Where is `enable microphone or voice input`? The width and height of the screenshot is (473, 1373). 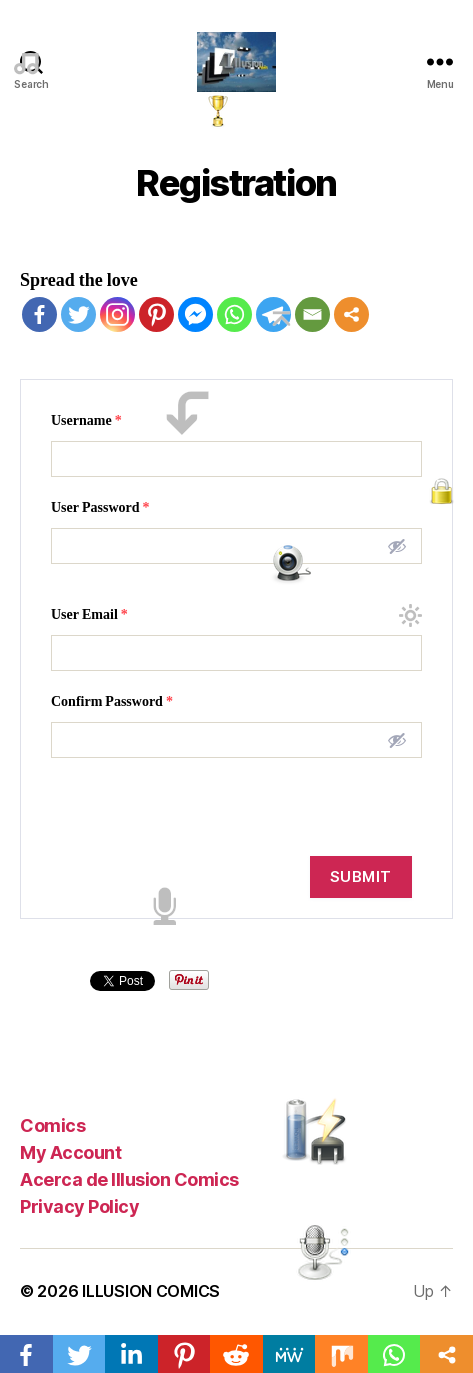
enable microphone or voice input is located at coordinates (166, 905).